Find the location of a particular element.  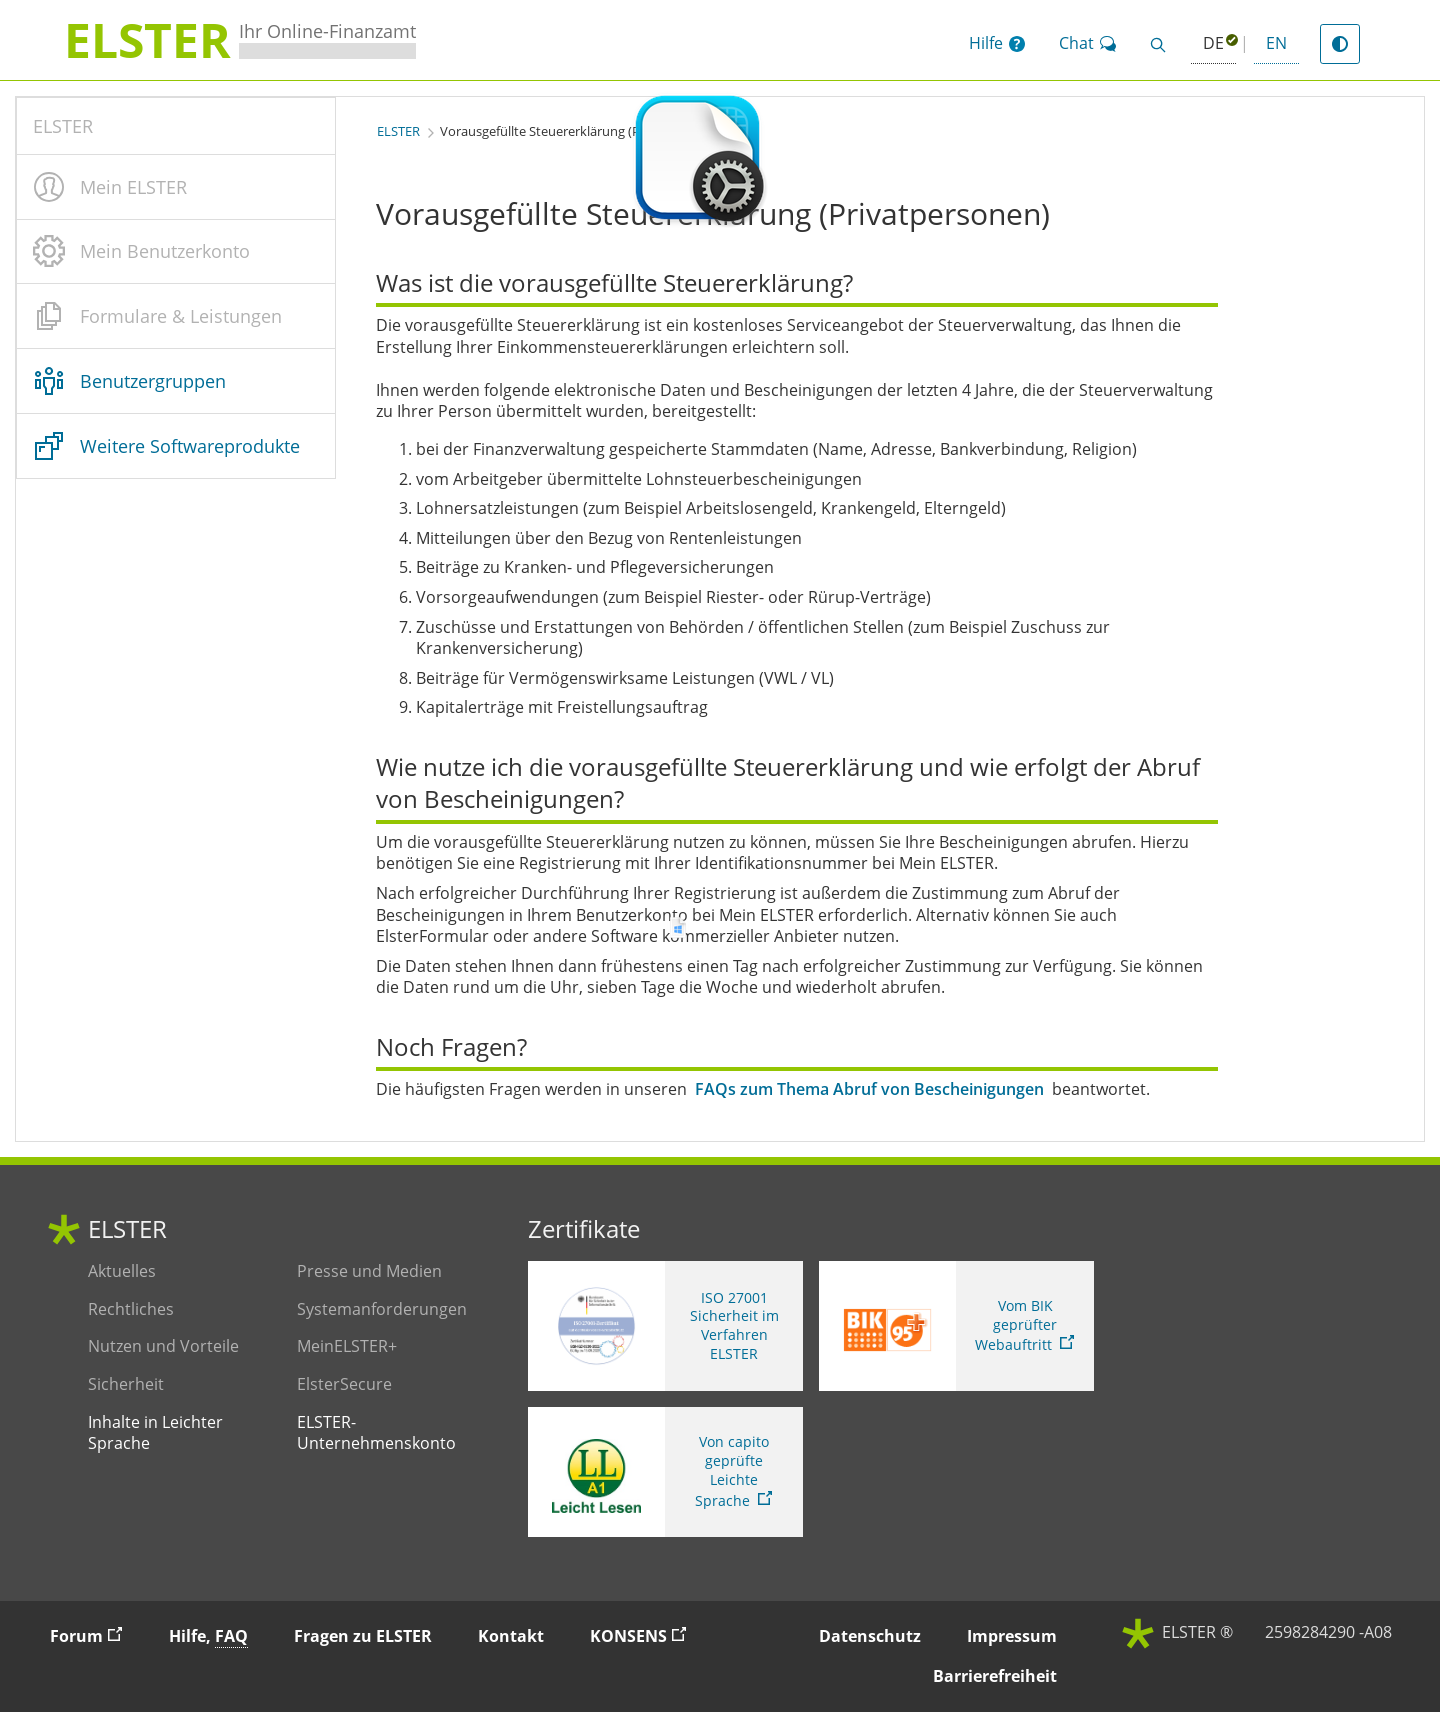

a windows executable or application file is located at coordinates (678, 928).